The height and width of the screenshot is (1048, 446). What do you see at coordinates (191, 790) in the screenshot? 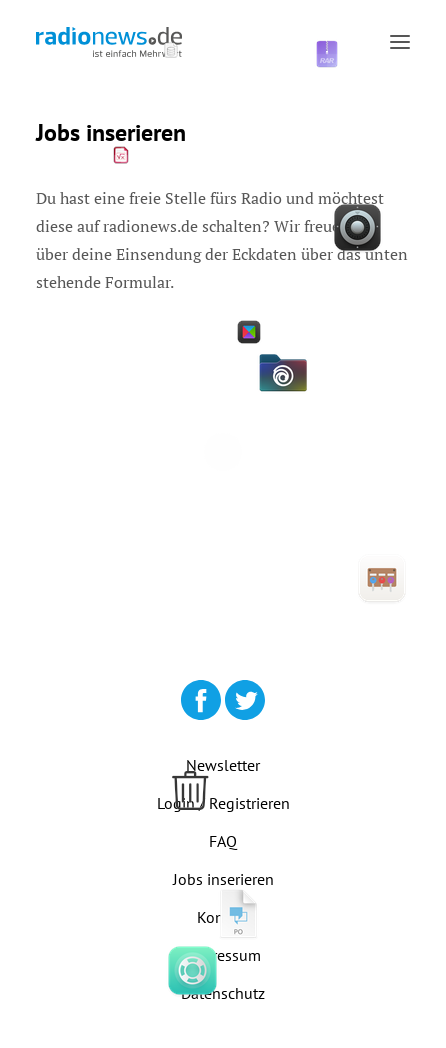
I see `clear file history` at bounding box center [191, 790].